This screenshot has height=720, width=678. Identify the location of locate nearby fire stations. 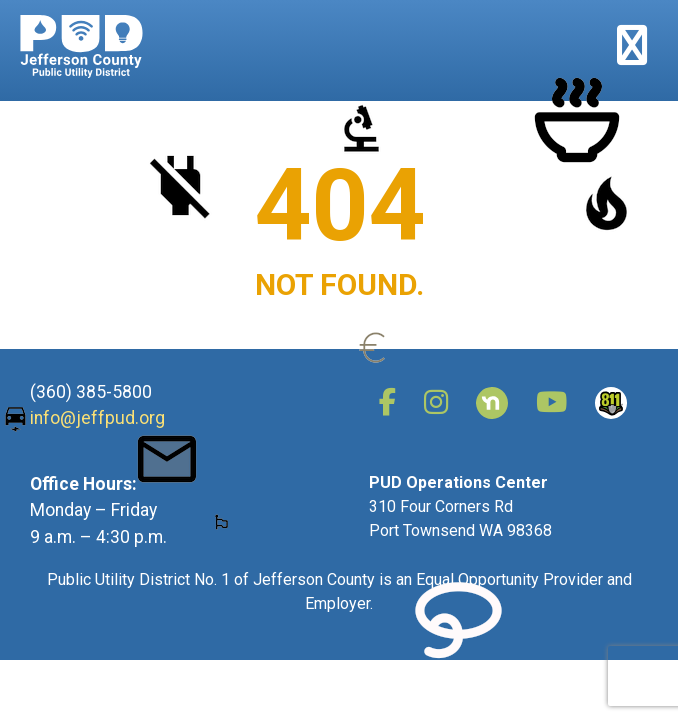
(606, 204).